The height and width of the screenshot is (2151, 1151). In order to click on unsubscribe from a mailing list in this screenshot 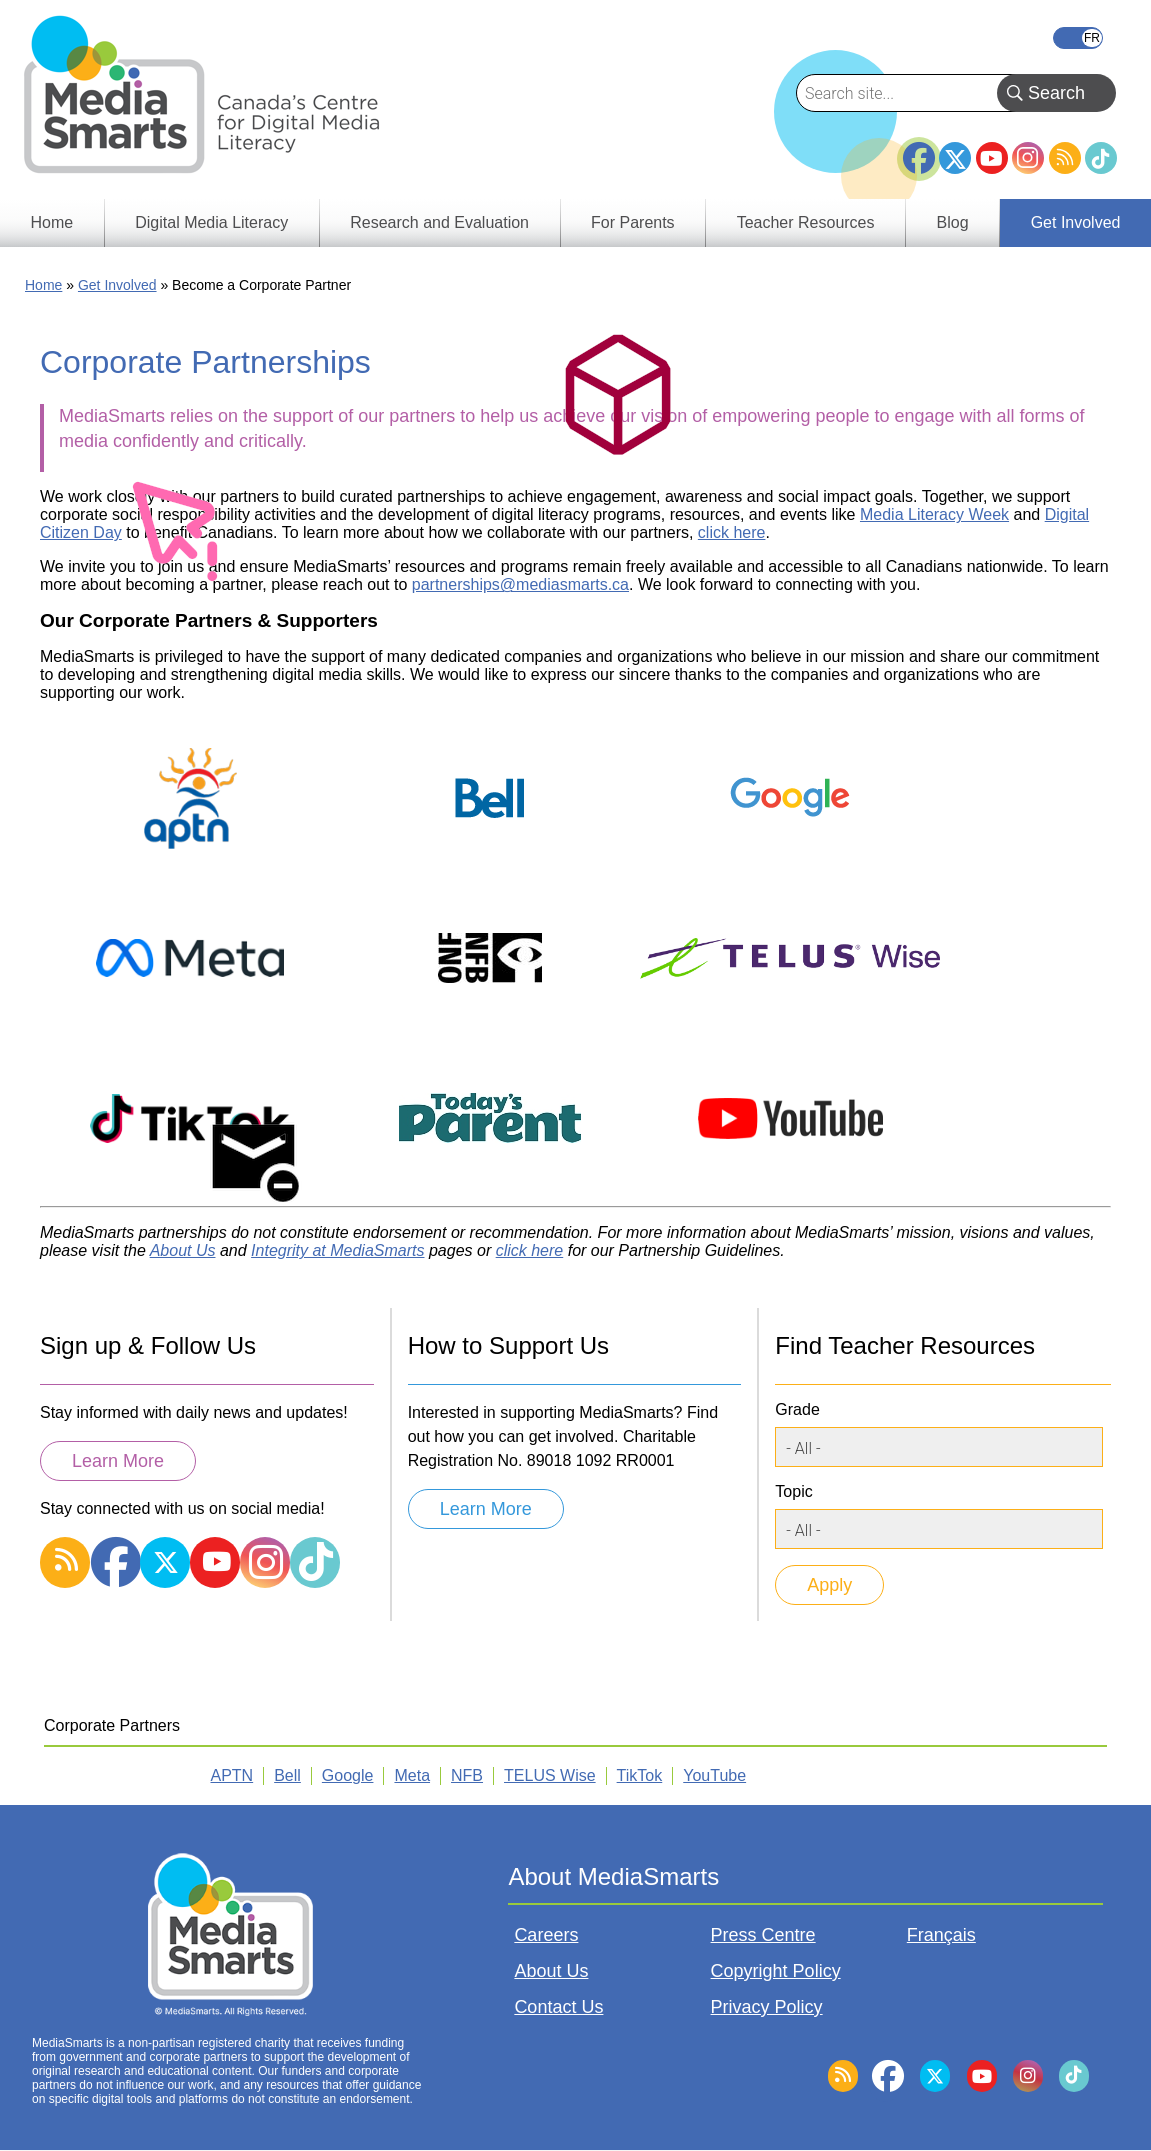, I will do `click(253, 1165)`.